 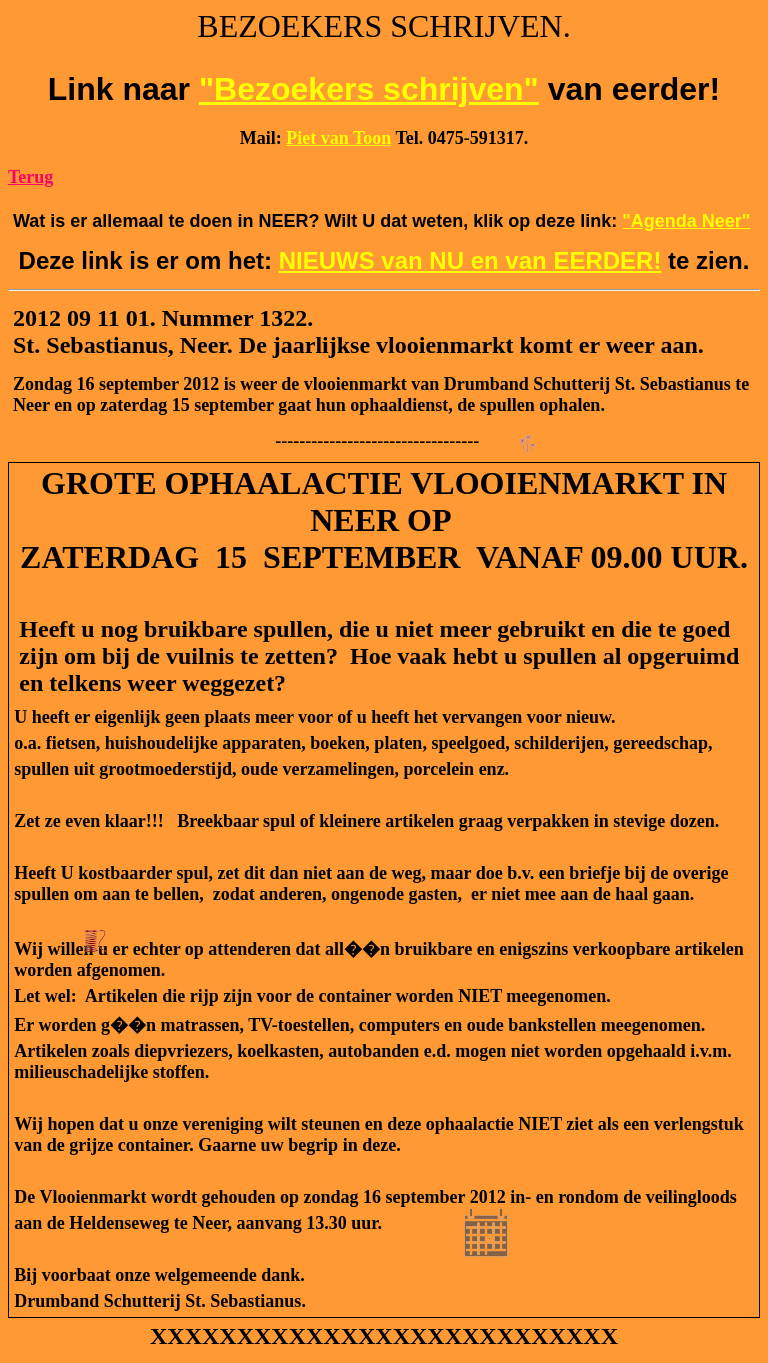 I want to click on wire or cable inventory item, so click(x=95, y=941).